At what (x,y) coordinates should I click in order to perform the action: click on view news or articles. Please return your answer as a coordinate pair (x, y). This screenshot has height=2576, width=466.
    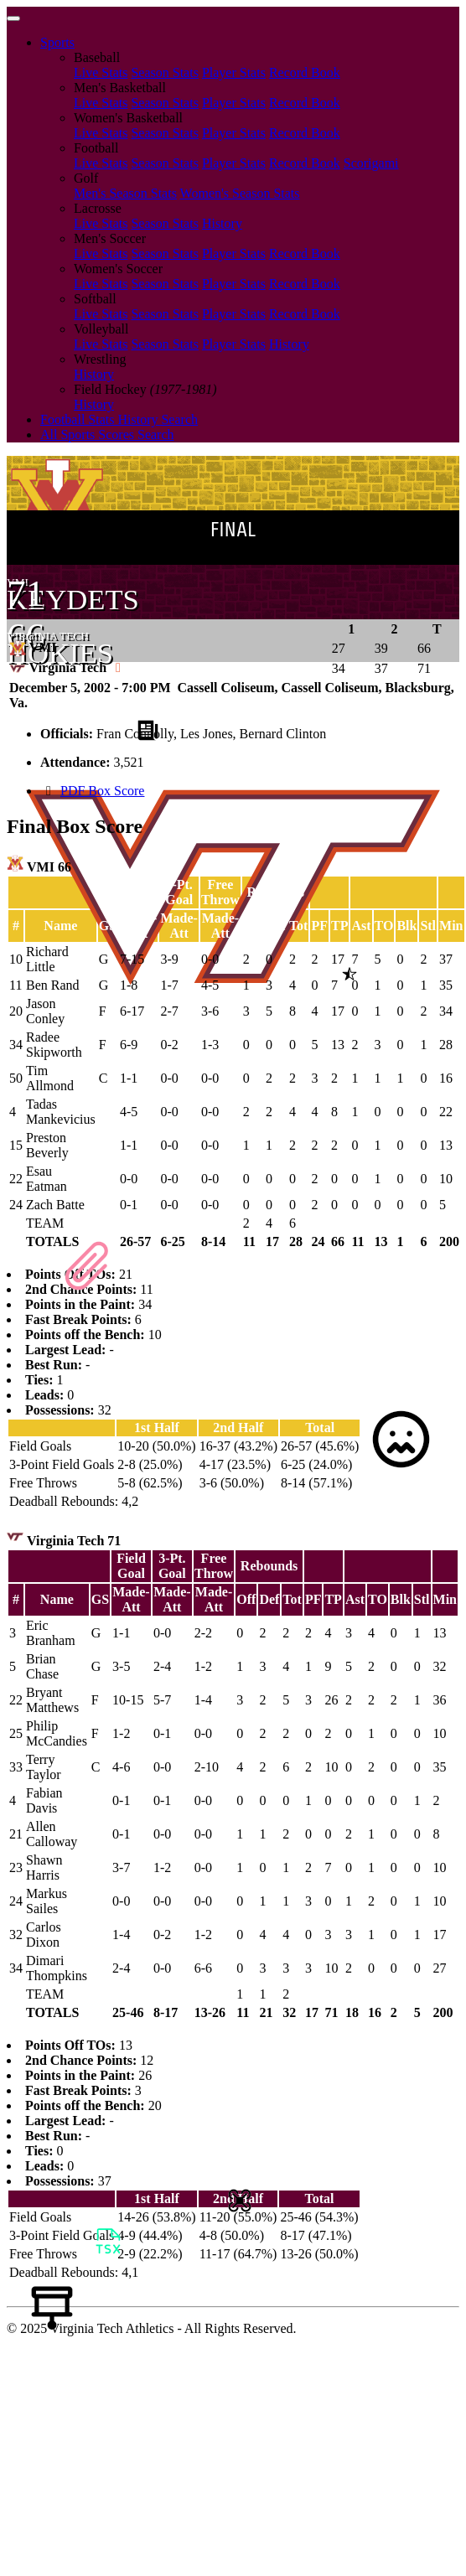
    Looking at the image, I should click on (148, 730).